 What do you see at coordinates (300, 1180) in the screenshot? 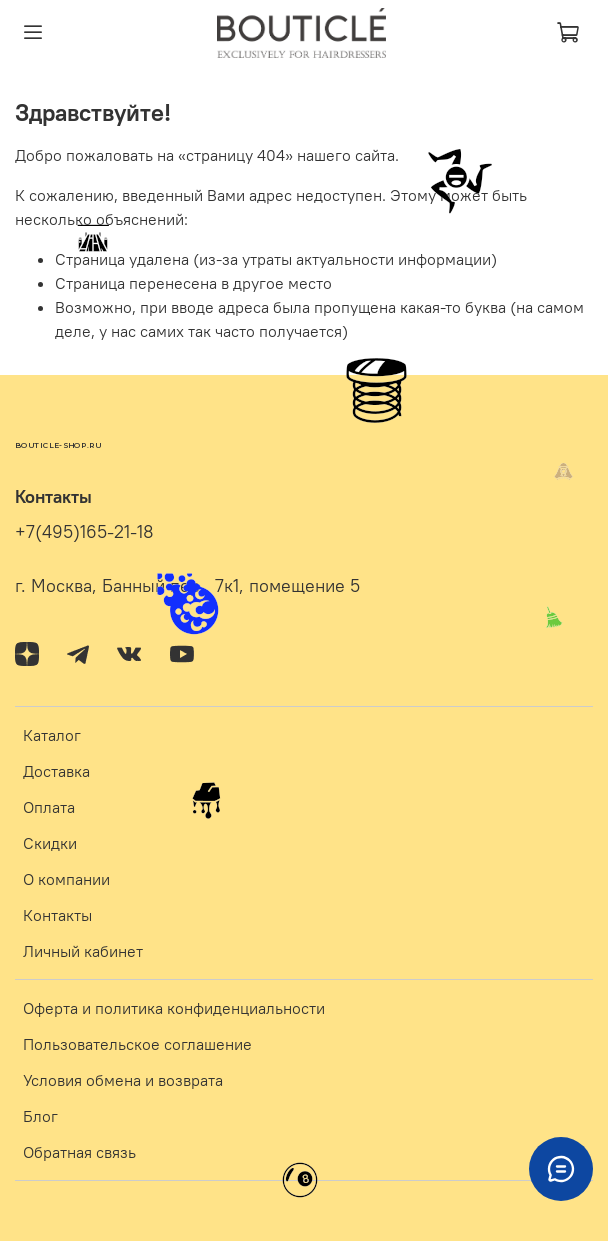
I see `play billiards or pool game` at bounding box center [300, 1180].